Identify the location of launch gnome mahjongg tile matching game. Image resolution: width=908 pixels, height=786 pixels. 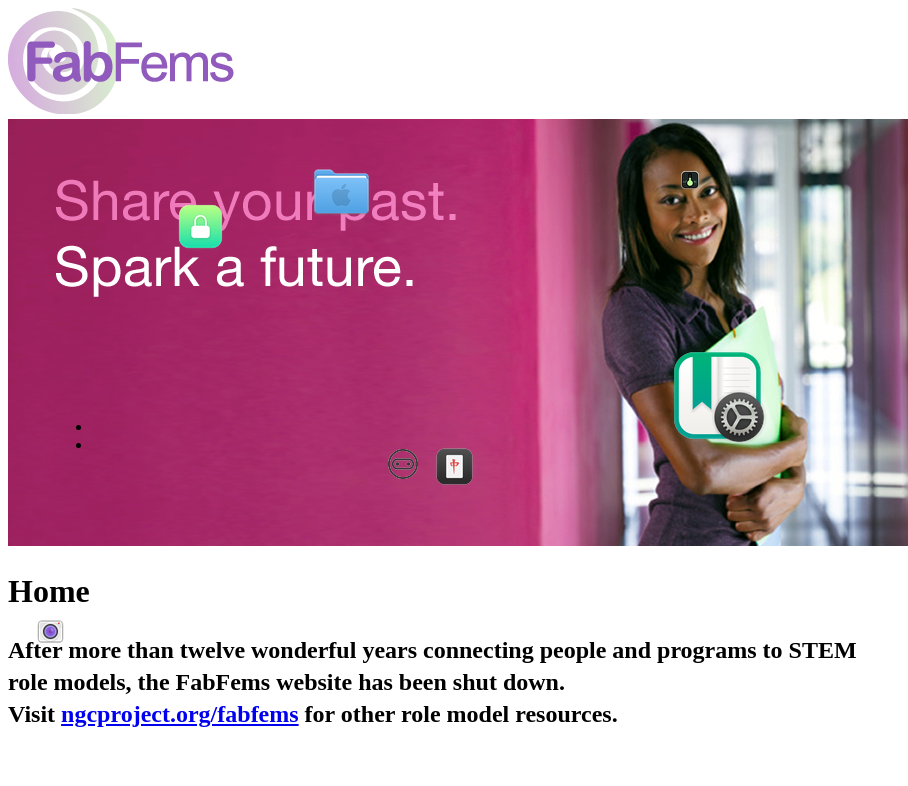
(454, 466).